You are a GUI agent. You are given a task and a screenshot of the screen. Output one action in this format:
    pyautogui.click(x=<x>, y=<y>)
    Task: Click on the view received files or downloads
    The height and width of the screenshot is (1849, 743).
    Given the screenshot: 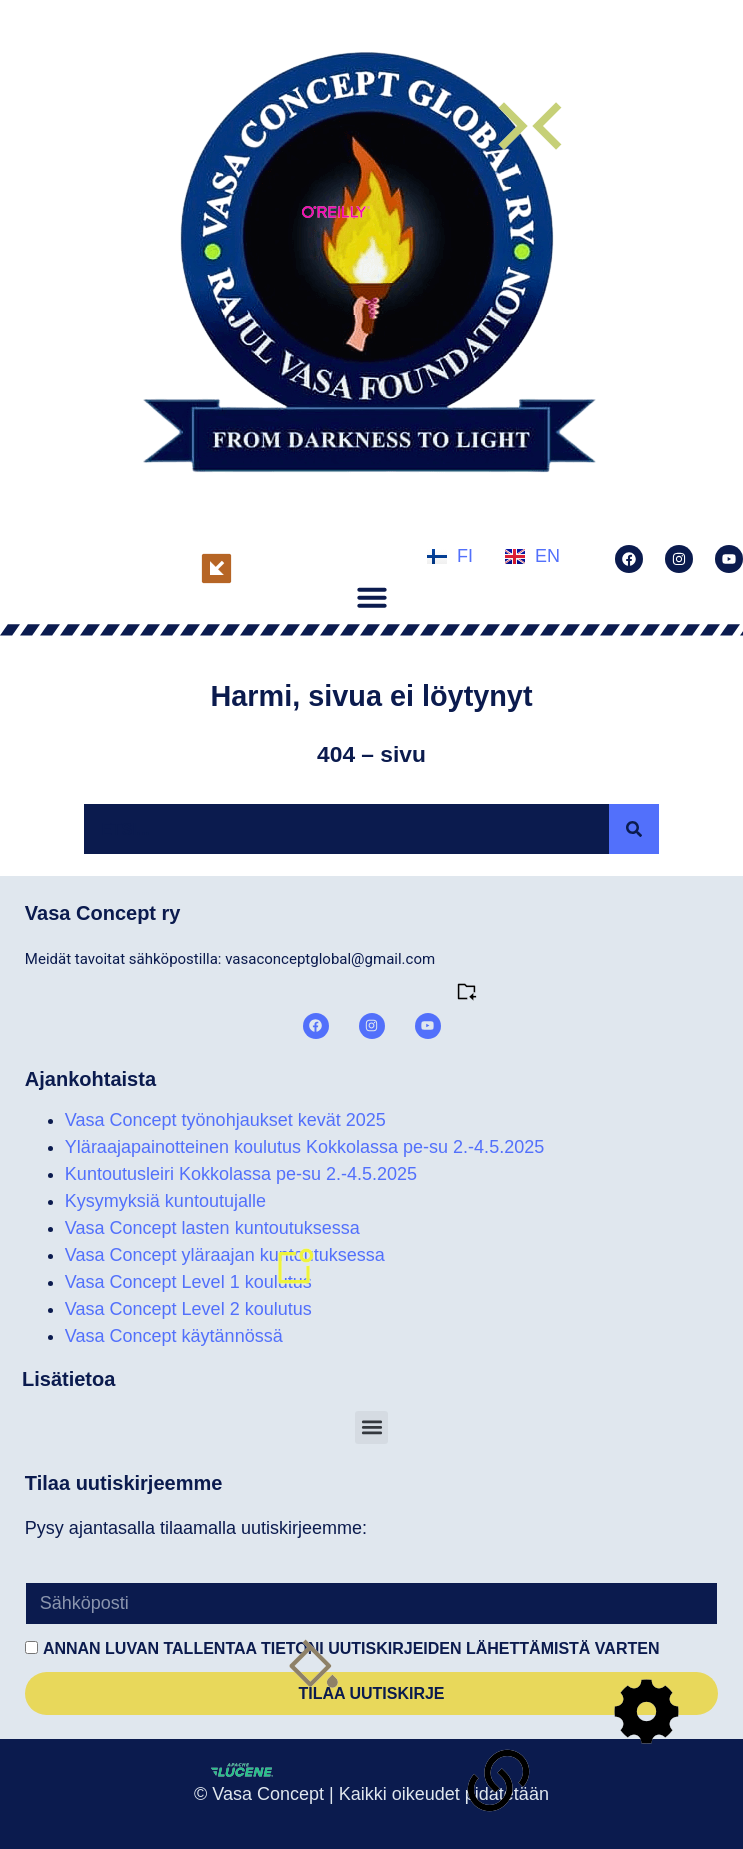 What is the action you would take?
    pyautogui.click(x=466, y=991)
    